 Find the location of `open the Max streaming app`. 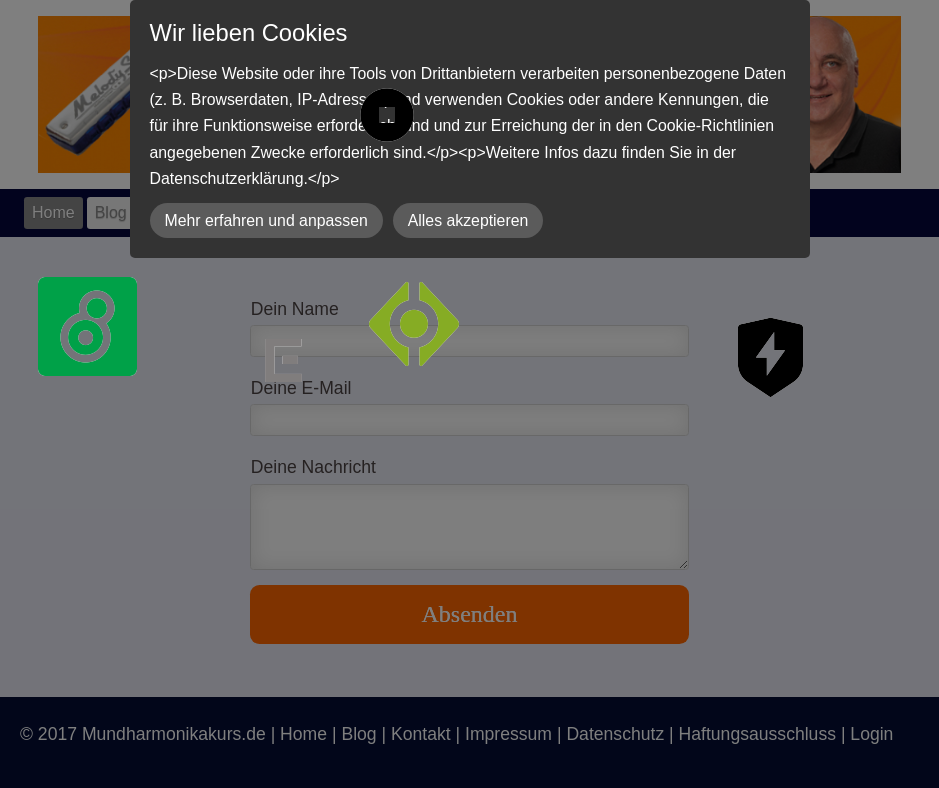

open the Max streaming app is located at coordinates (87, 326).